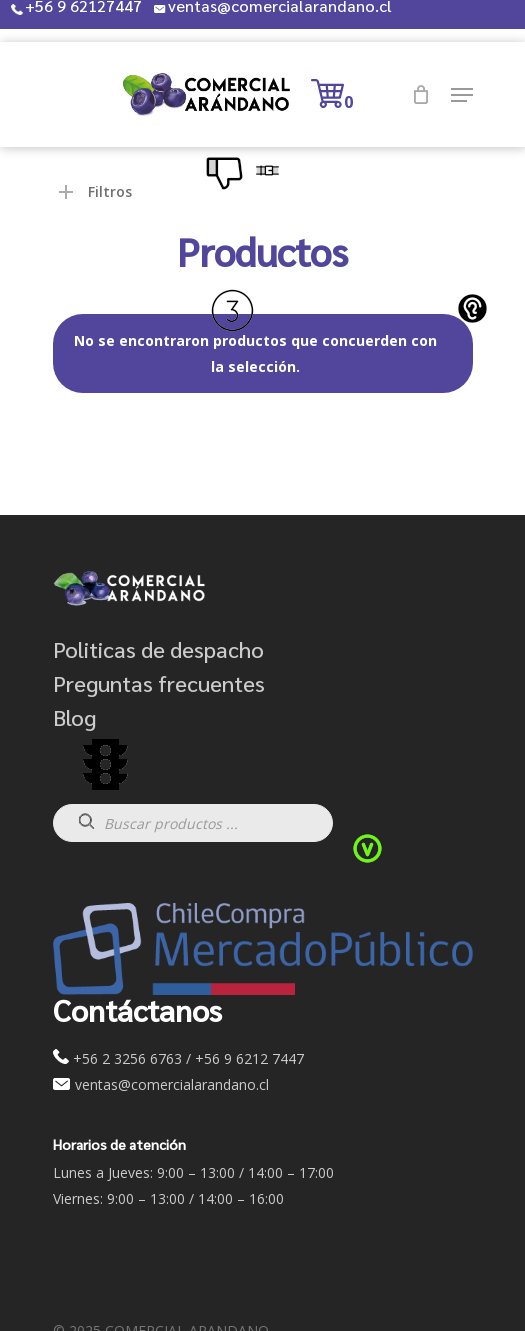  I want to click on access accessibility or hearing settings, so click(472, 308).